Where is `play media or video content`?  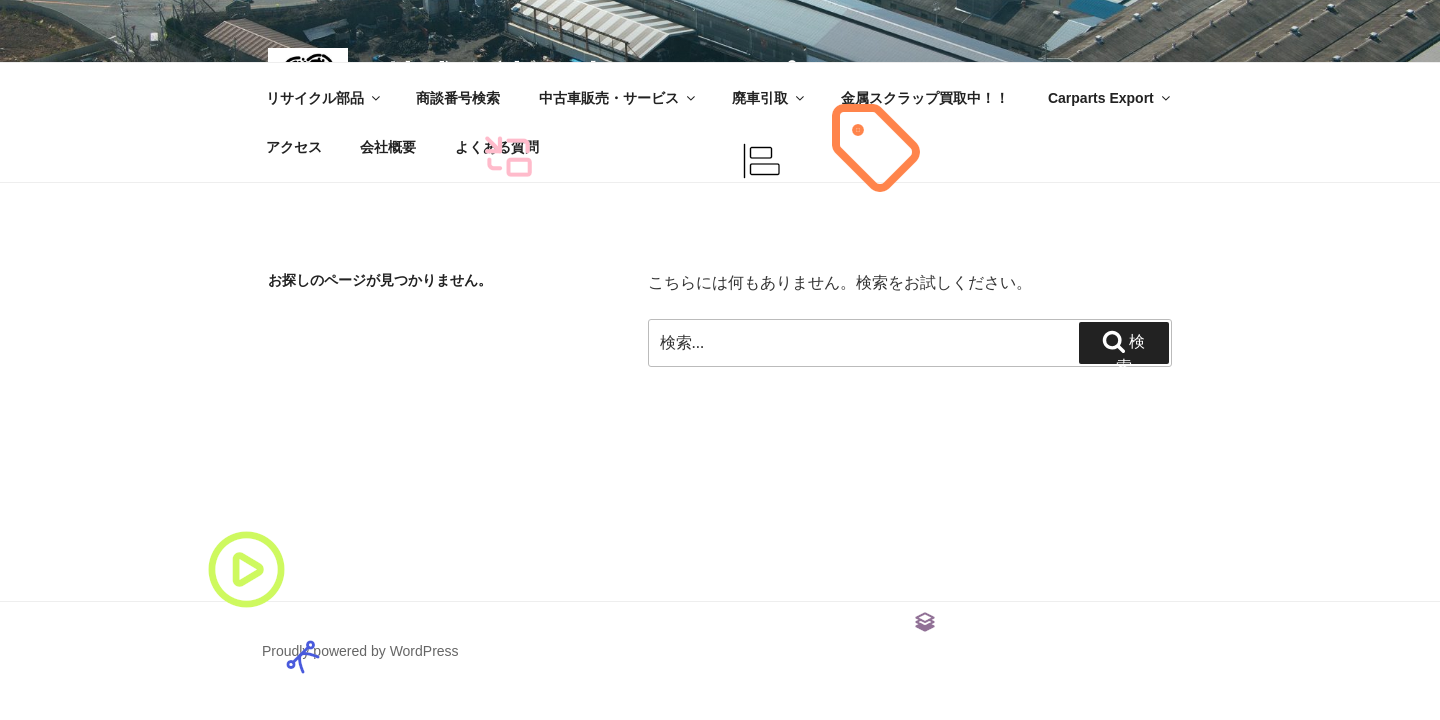 play media or video content is located at coordinates (246, 569).